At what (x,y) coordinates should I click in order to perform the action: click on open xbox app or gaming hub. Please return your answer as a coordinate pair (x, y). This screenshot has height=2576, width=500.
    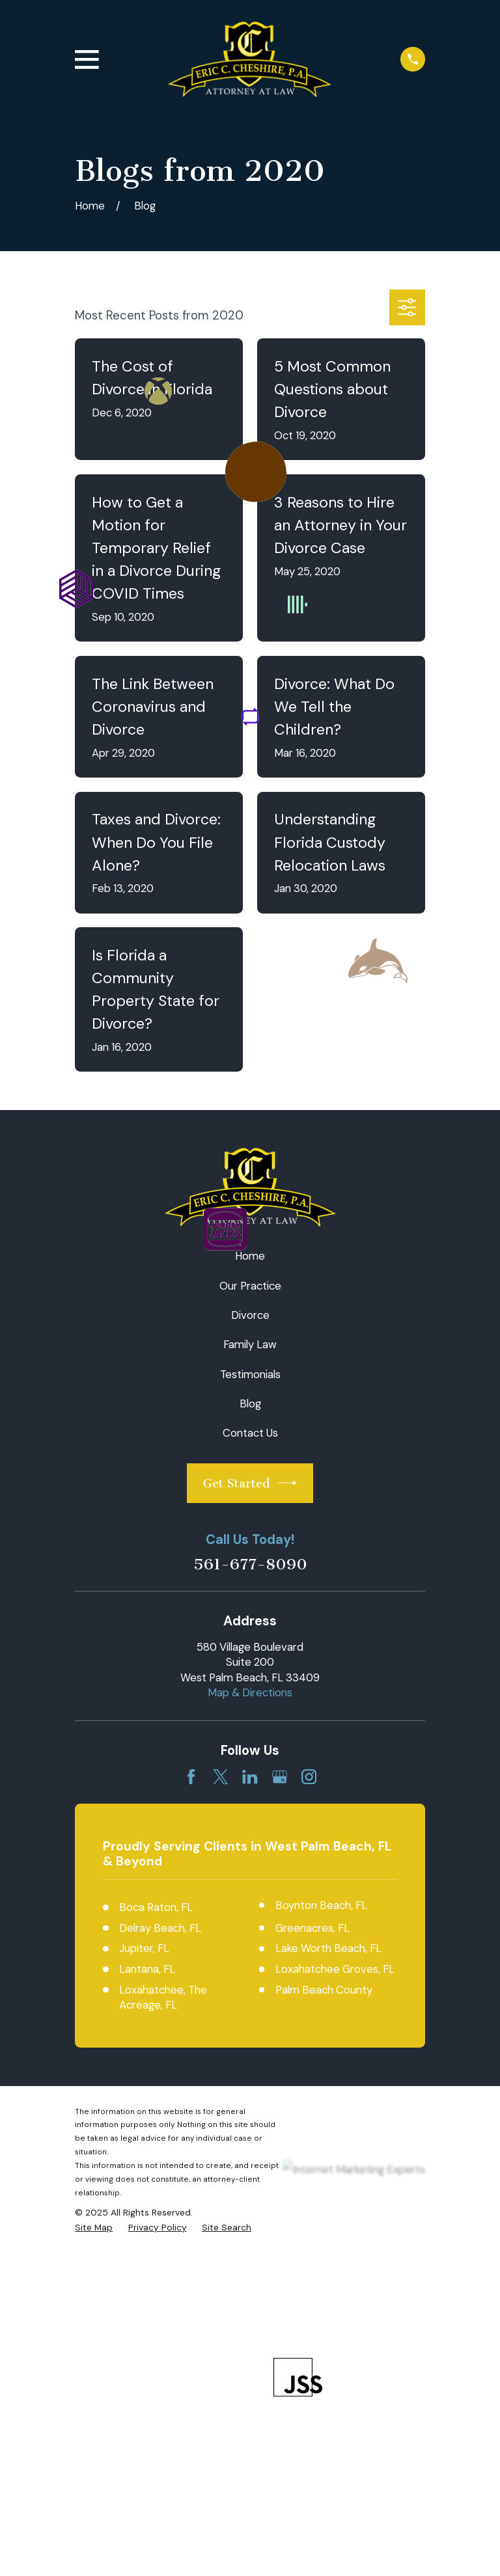
    Looking at the image, I should click on (158, 391).